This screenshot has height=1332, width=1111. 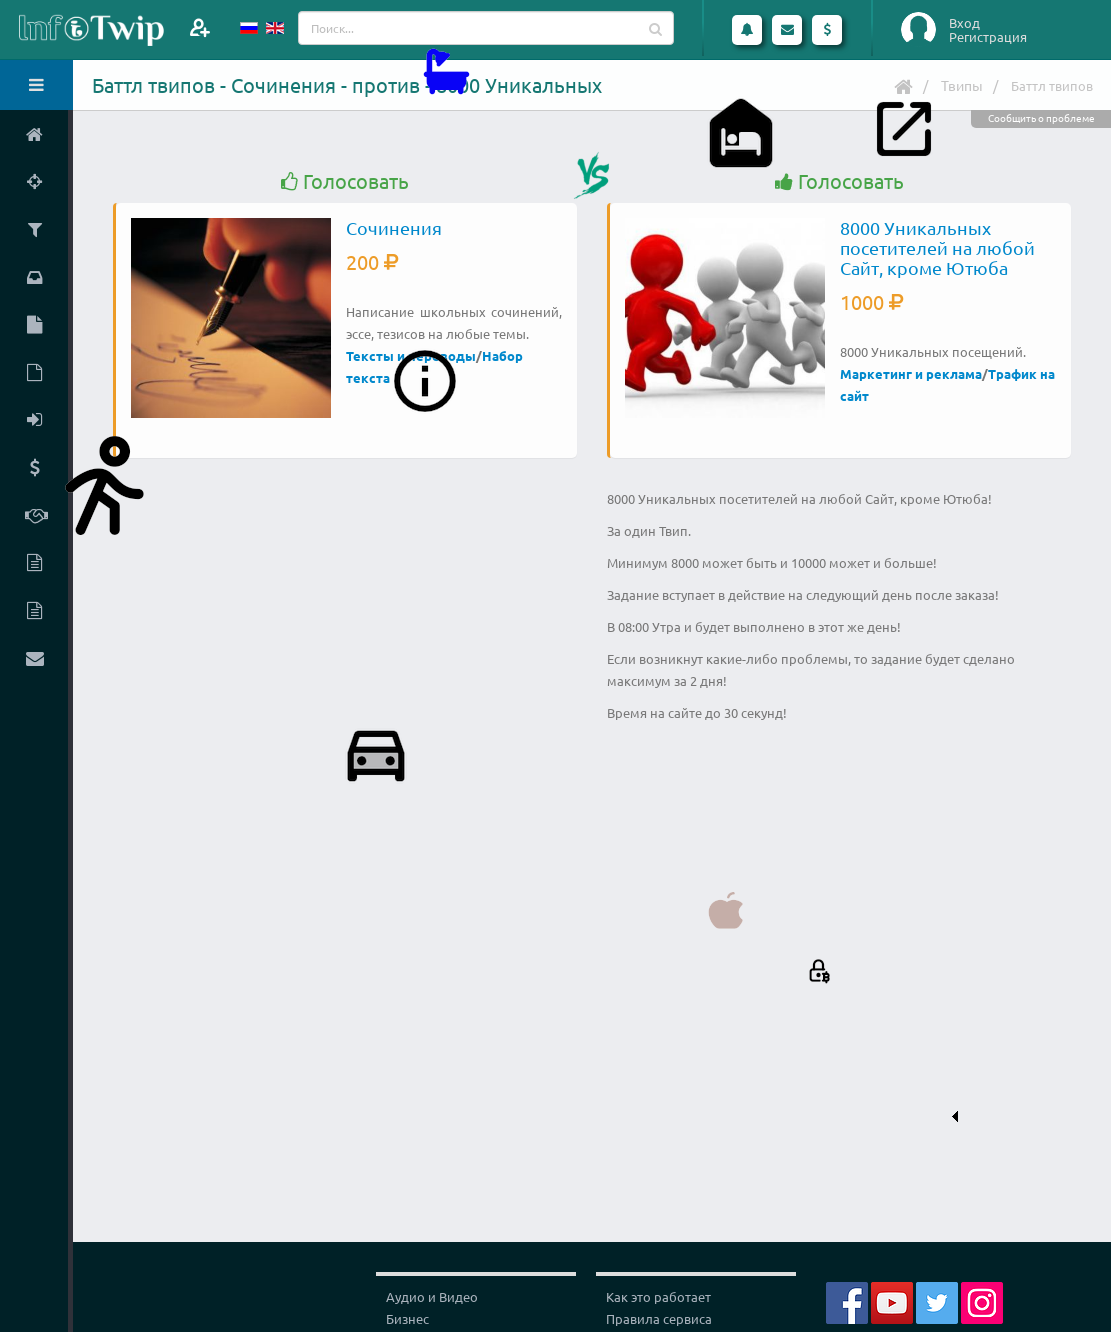 I want to click on open link in a new tab or window, so click(x=904, y=129).